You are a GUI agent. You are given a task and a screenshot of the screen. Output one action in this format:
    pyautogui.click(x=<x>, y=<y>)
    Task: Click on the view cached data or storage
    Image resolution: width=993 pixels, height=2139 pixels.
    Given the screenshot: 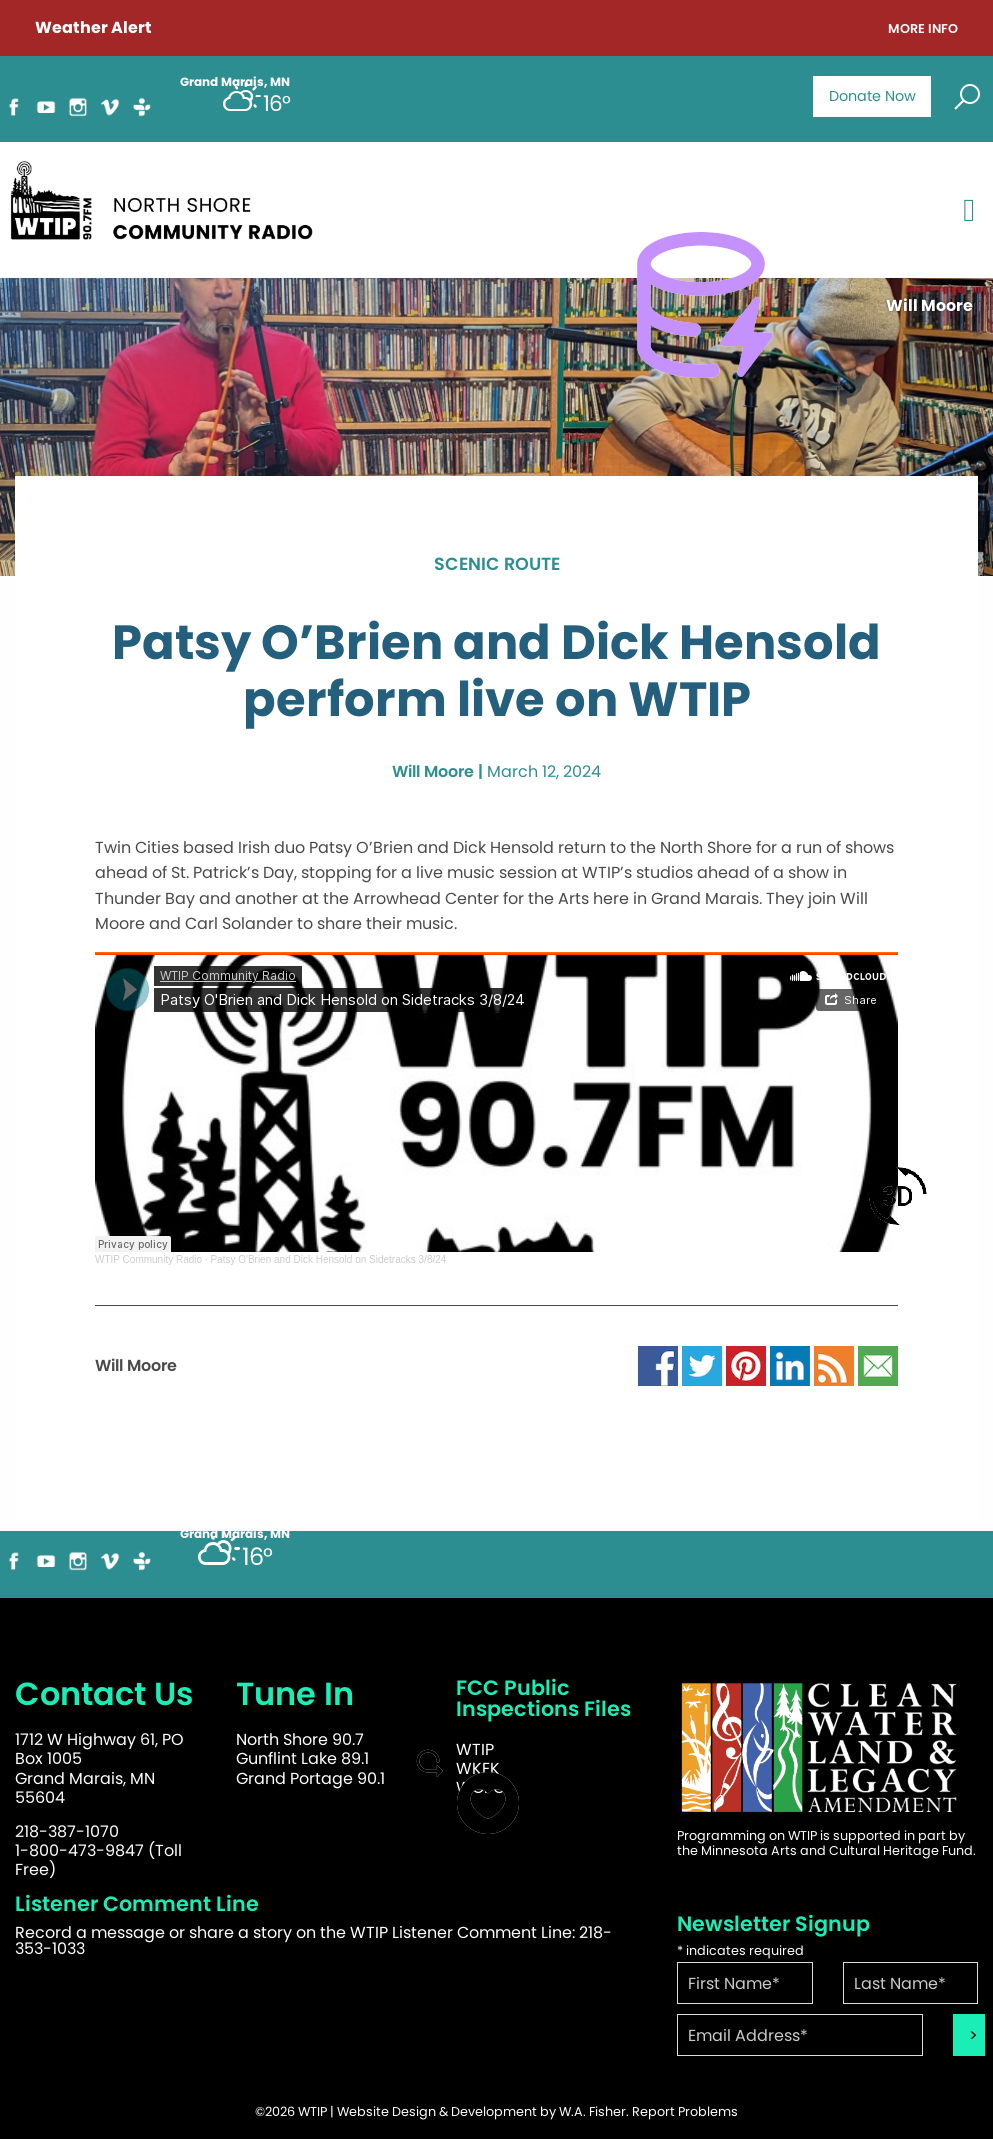 What is the action you would take?
    pyautogui.click(x=701, y=305)
    